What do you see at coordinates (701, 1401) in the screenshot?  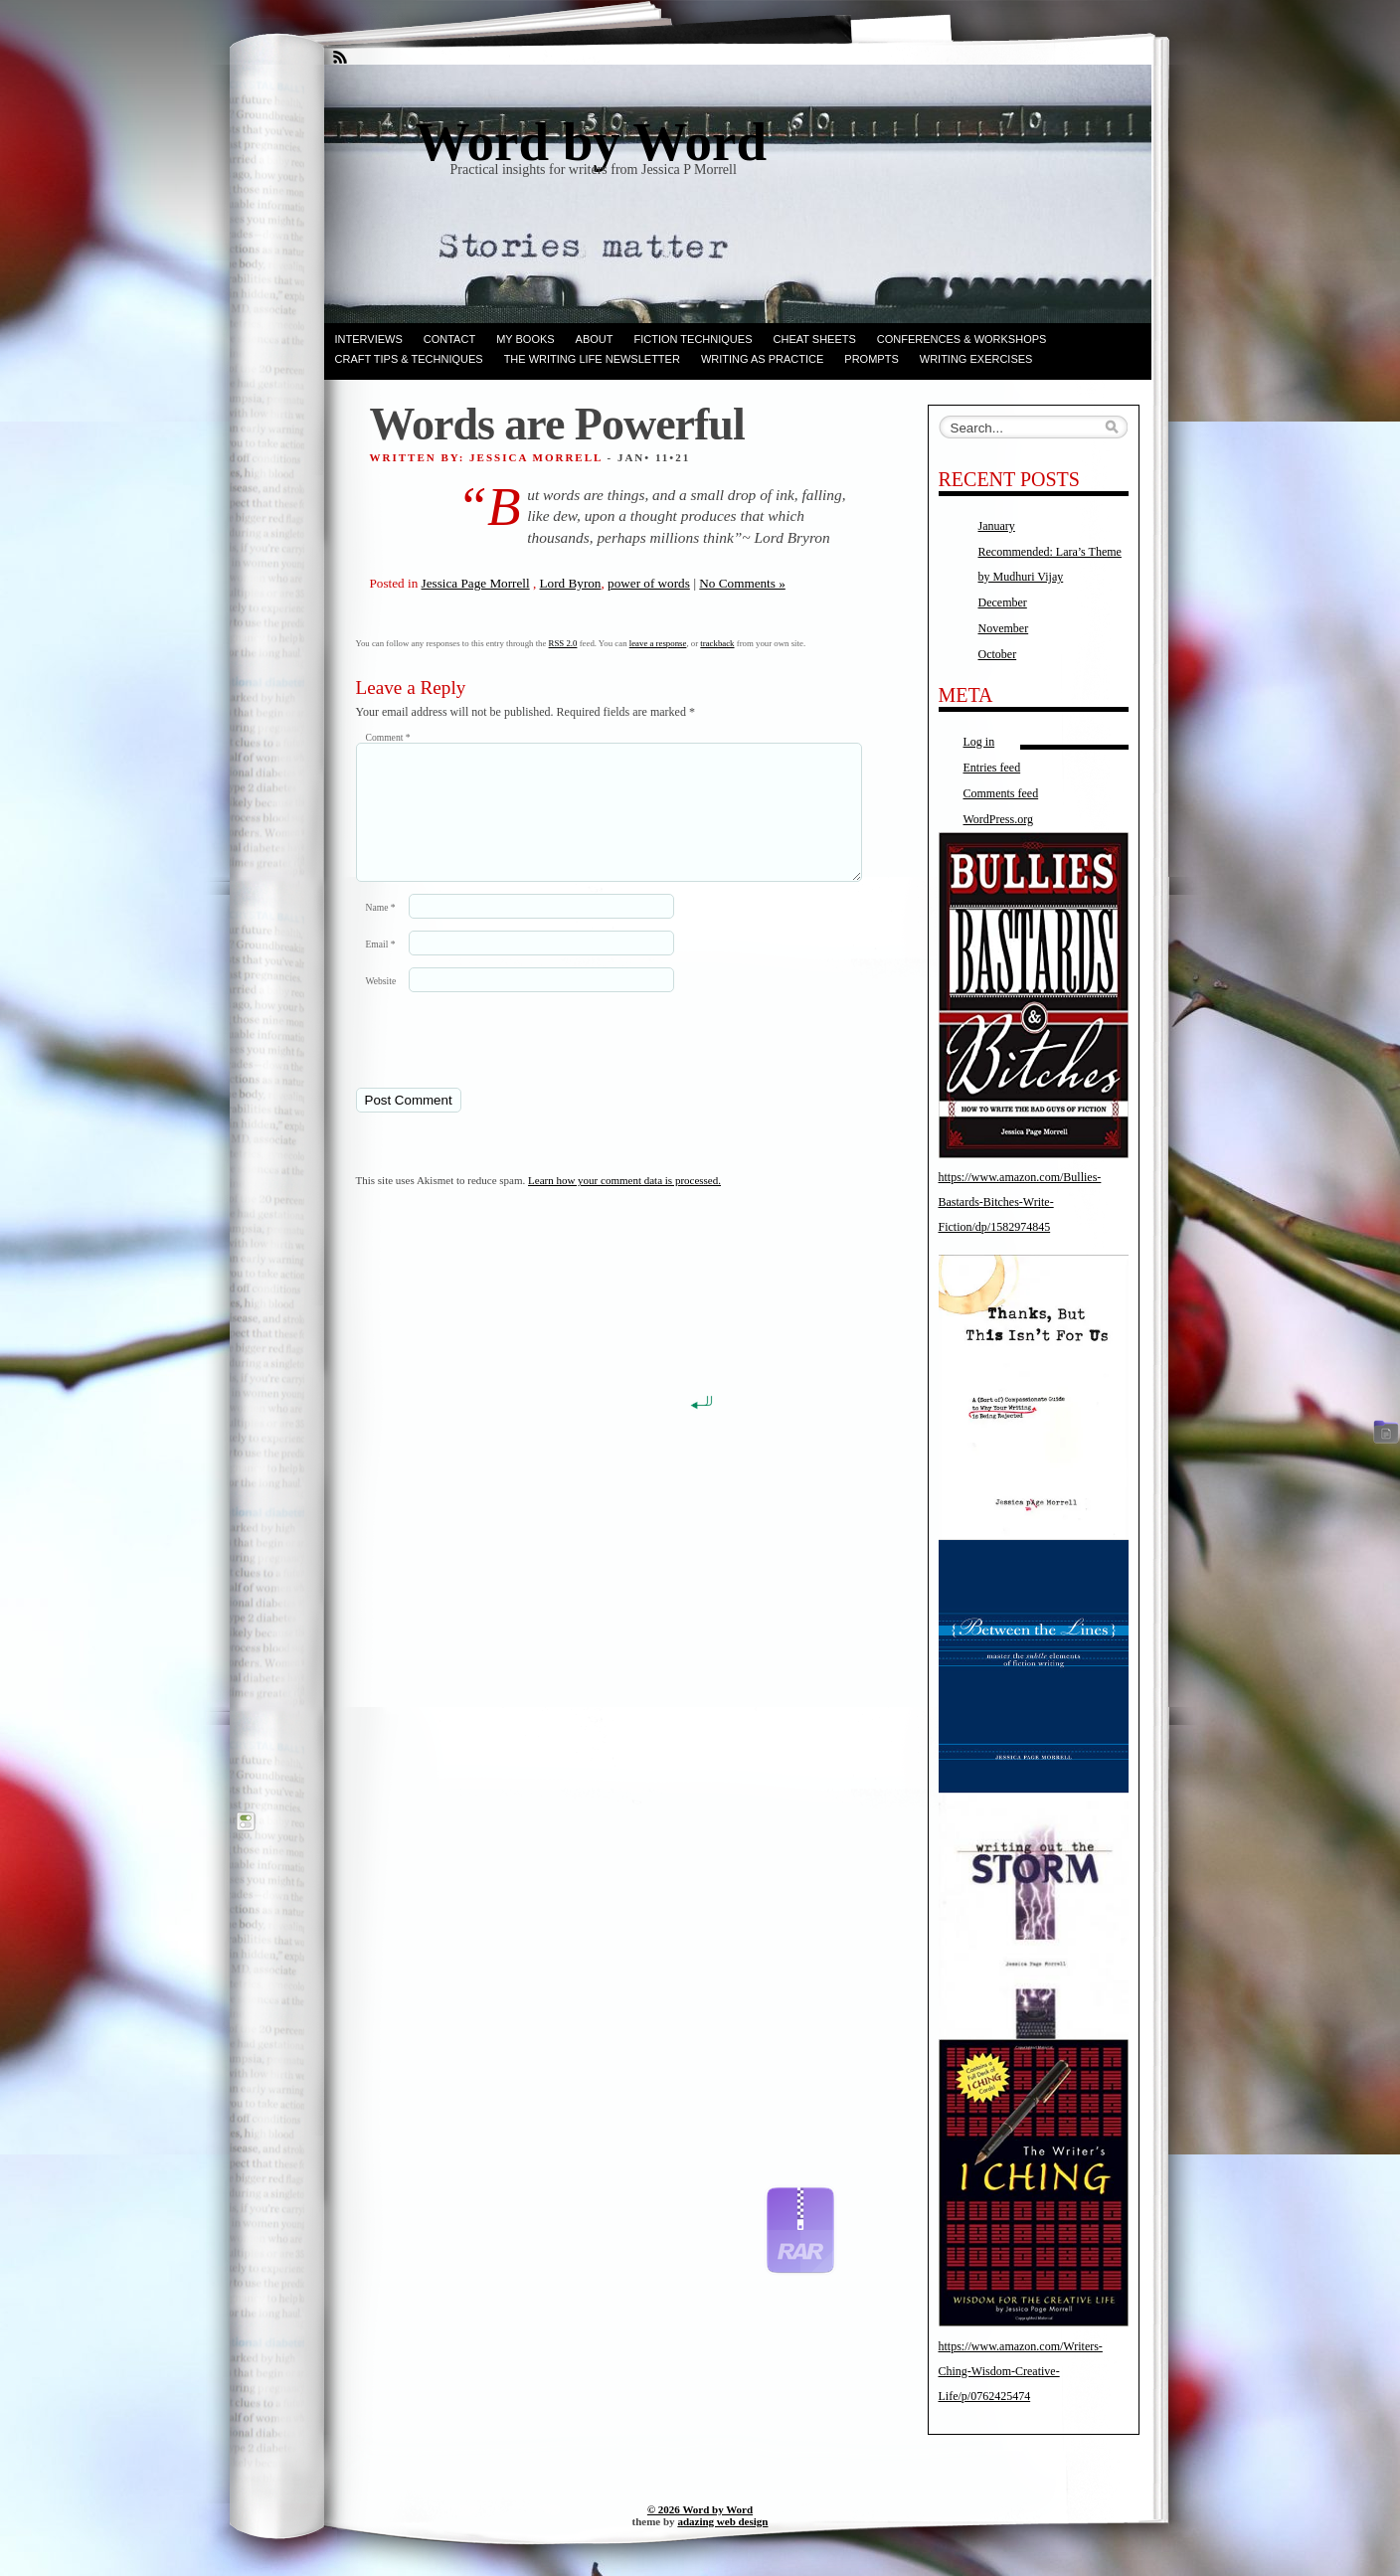 I see `reply to all recipients of an email` at bounding box center [701, 1401].